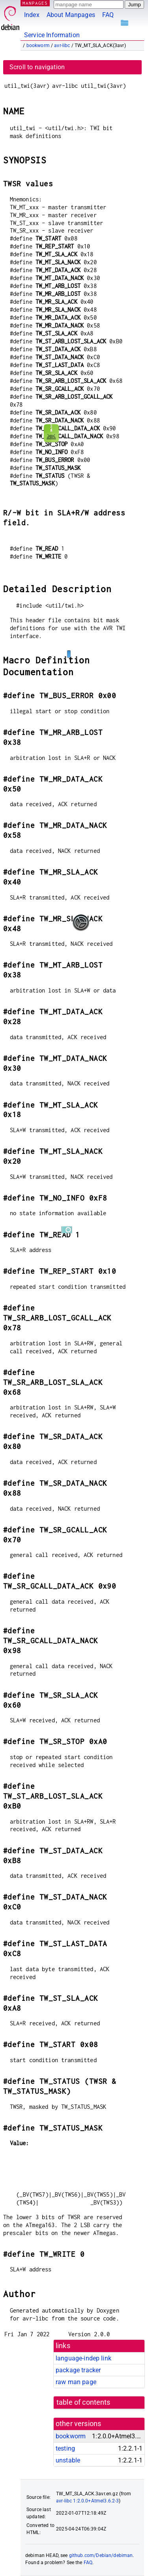 The image size is (148, 2576). Describe the element at coordinates (124, 23) in the screenshot. I see `open folder to view contents` at that location.